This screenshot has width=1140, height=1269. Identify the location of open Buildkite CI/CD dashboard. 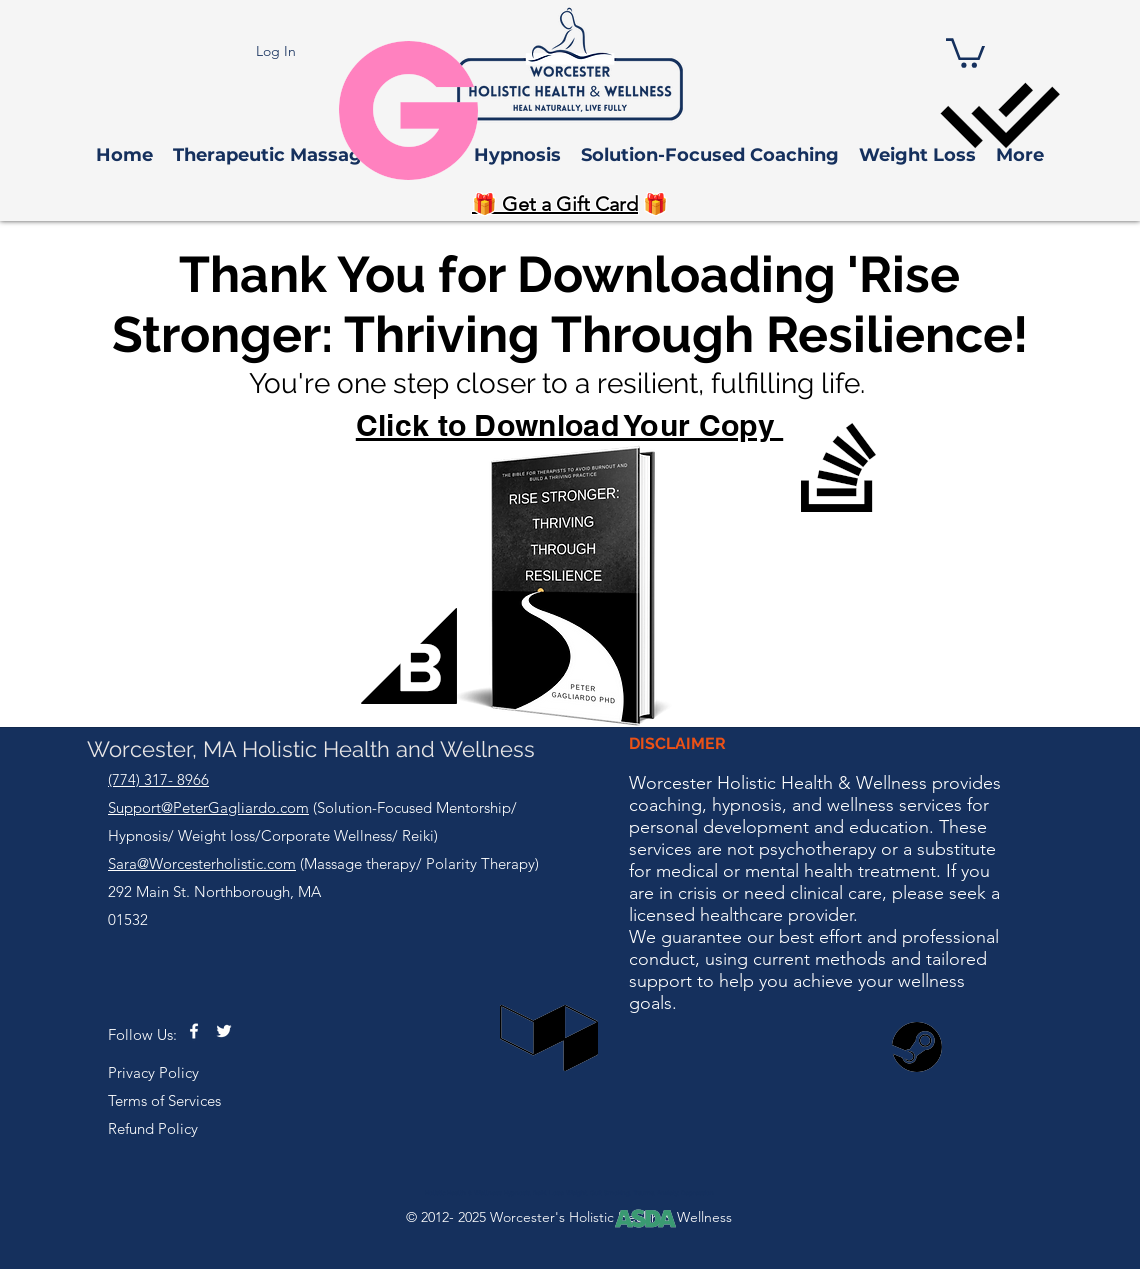
(549, 1038).